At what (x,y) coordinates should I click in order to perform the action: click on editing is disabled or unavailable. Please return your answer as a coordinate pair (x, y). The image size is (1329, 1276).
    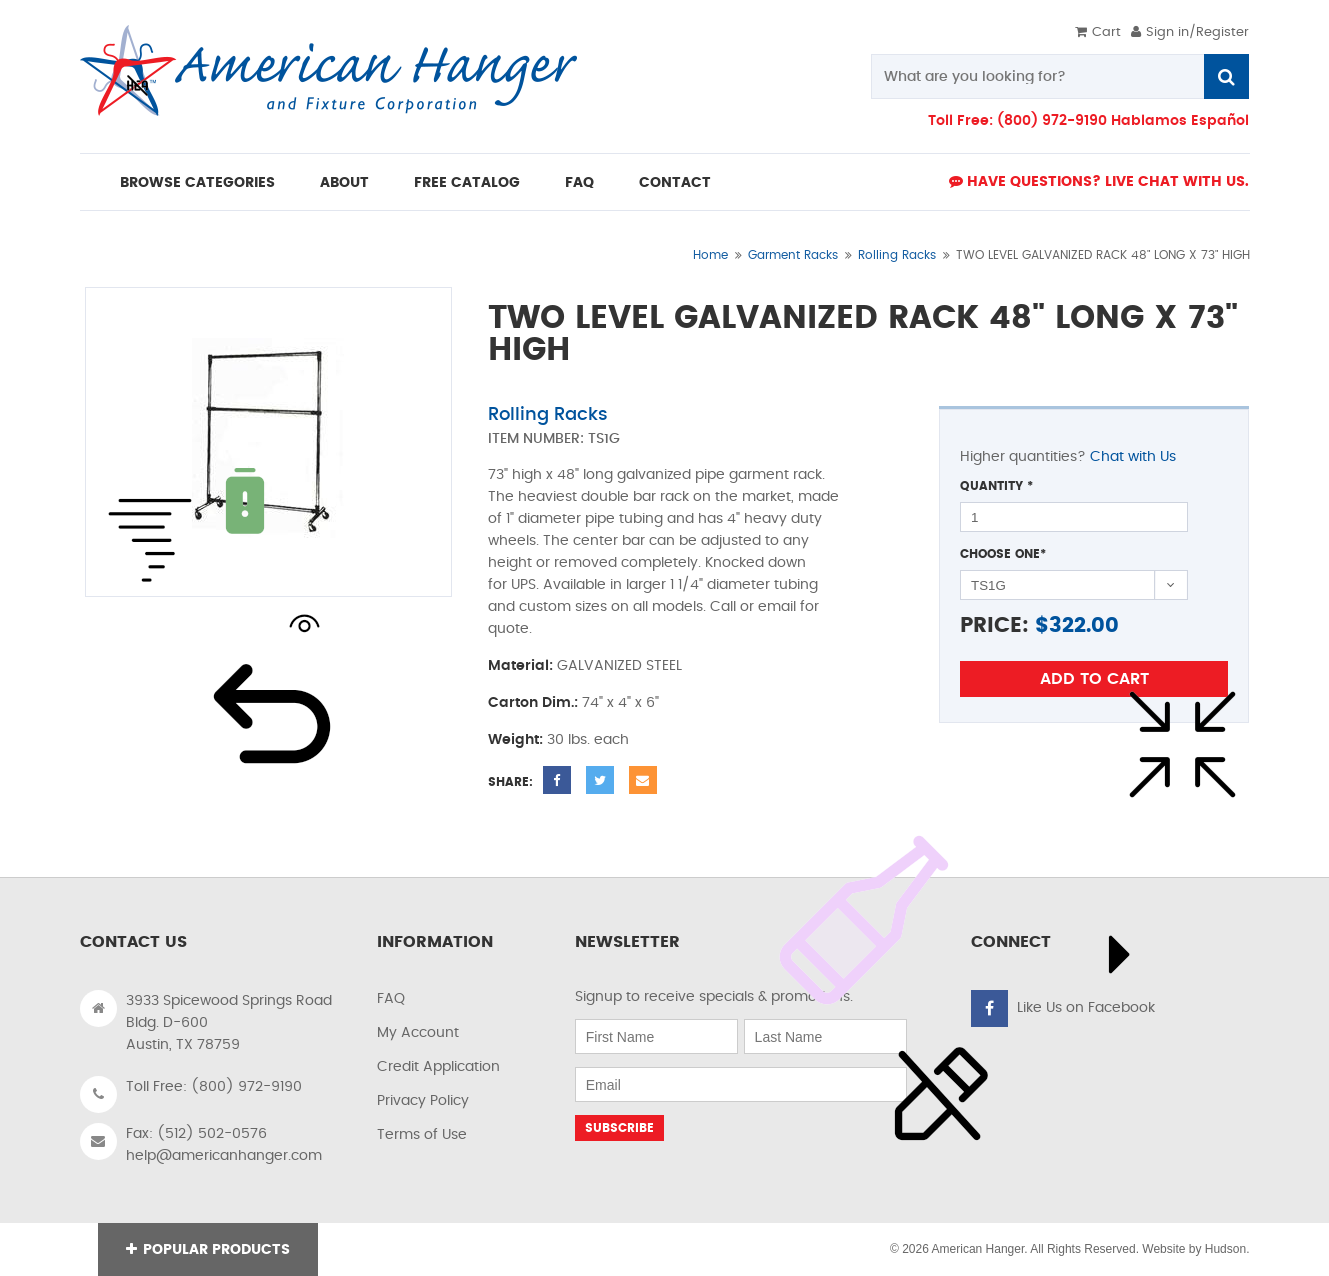
    Looking at the image, I should click on (939, 1095).